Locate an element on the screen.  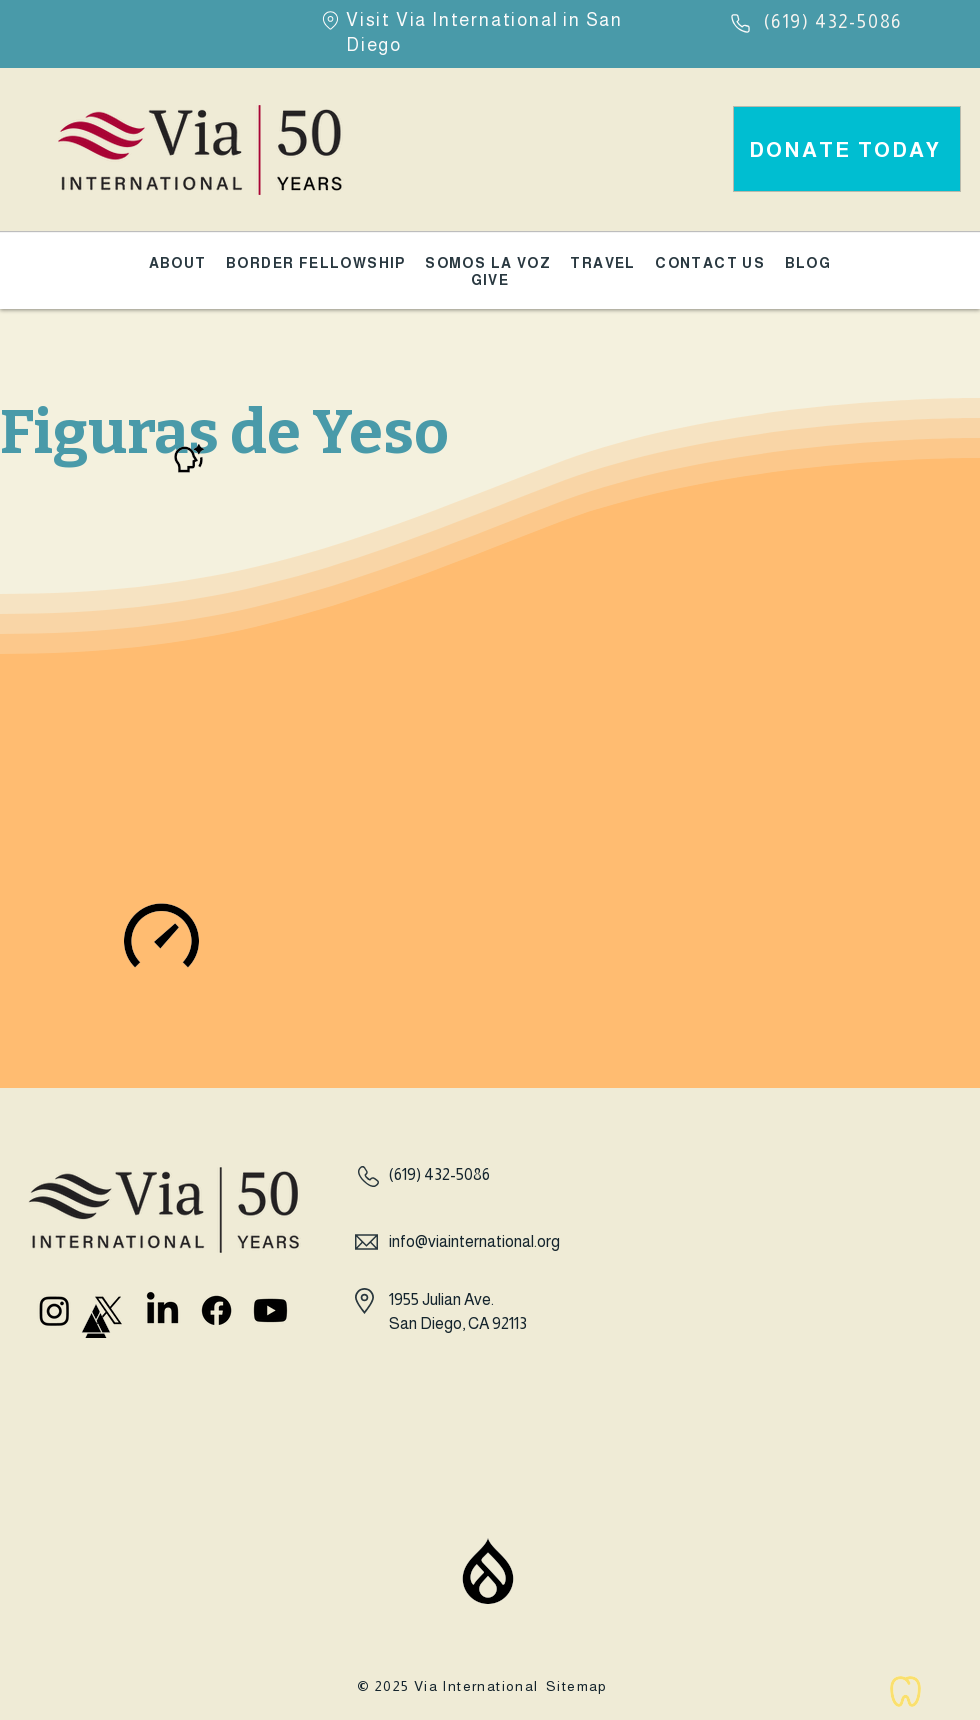
open the Speedtest app is located at coordinates (161, 935).